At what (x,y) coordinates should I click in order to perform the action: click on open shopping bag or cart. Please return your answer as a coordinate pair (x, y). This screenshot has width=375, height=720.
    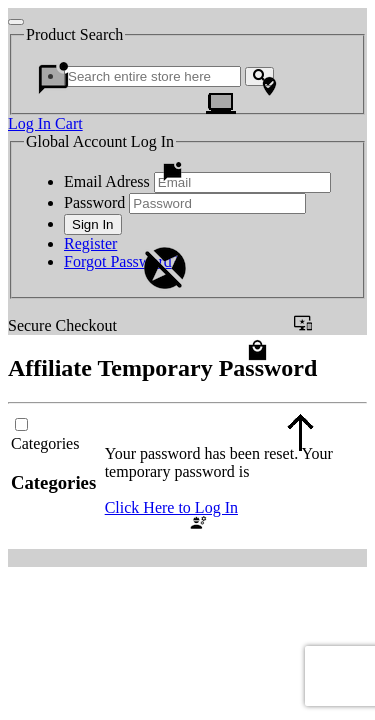
    Looking at the image, I should click on (257, 350).